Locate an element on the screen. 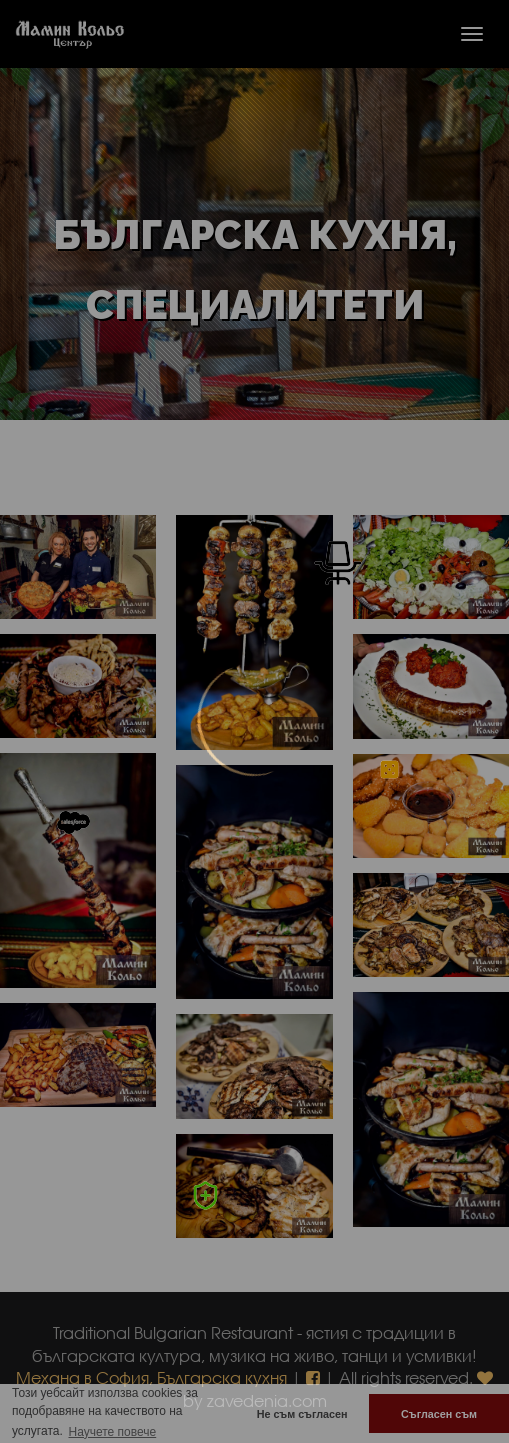 The image size is (509, 1443). office or workspace settings is located at coordinates (338, 563).